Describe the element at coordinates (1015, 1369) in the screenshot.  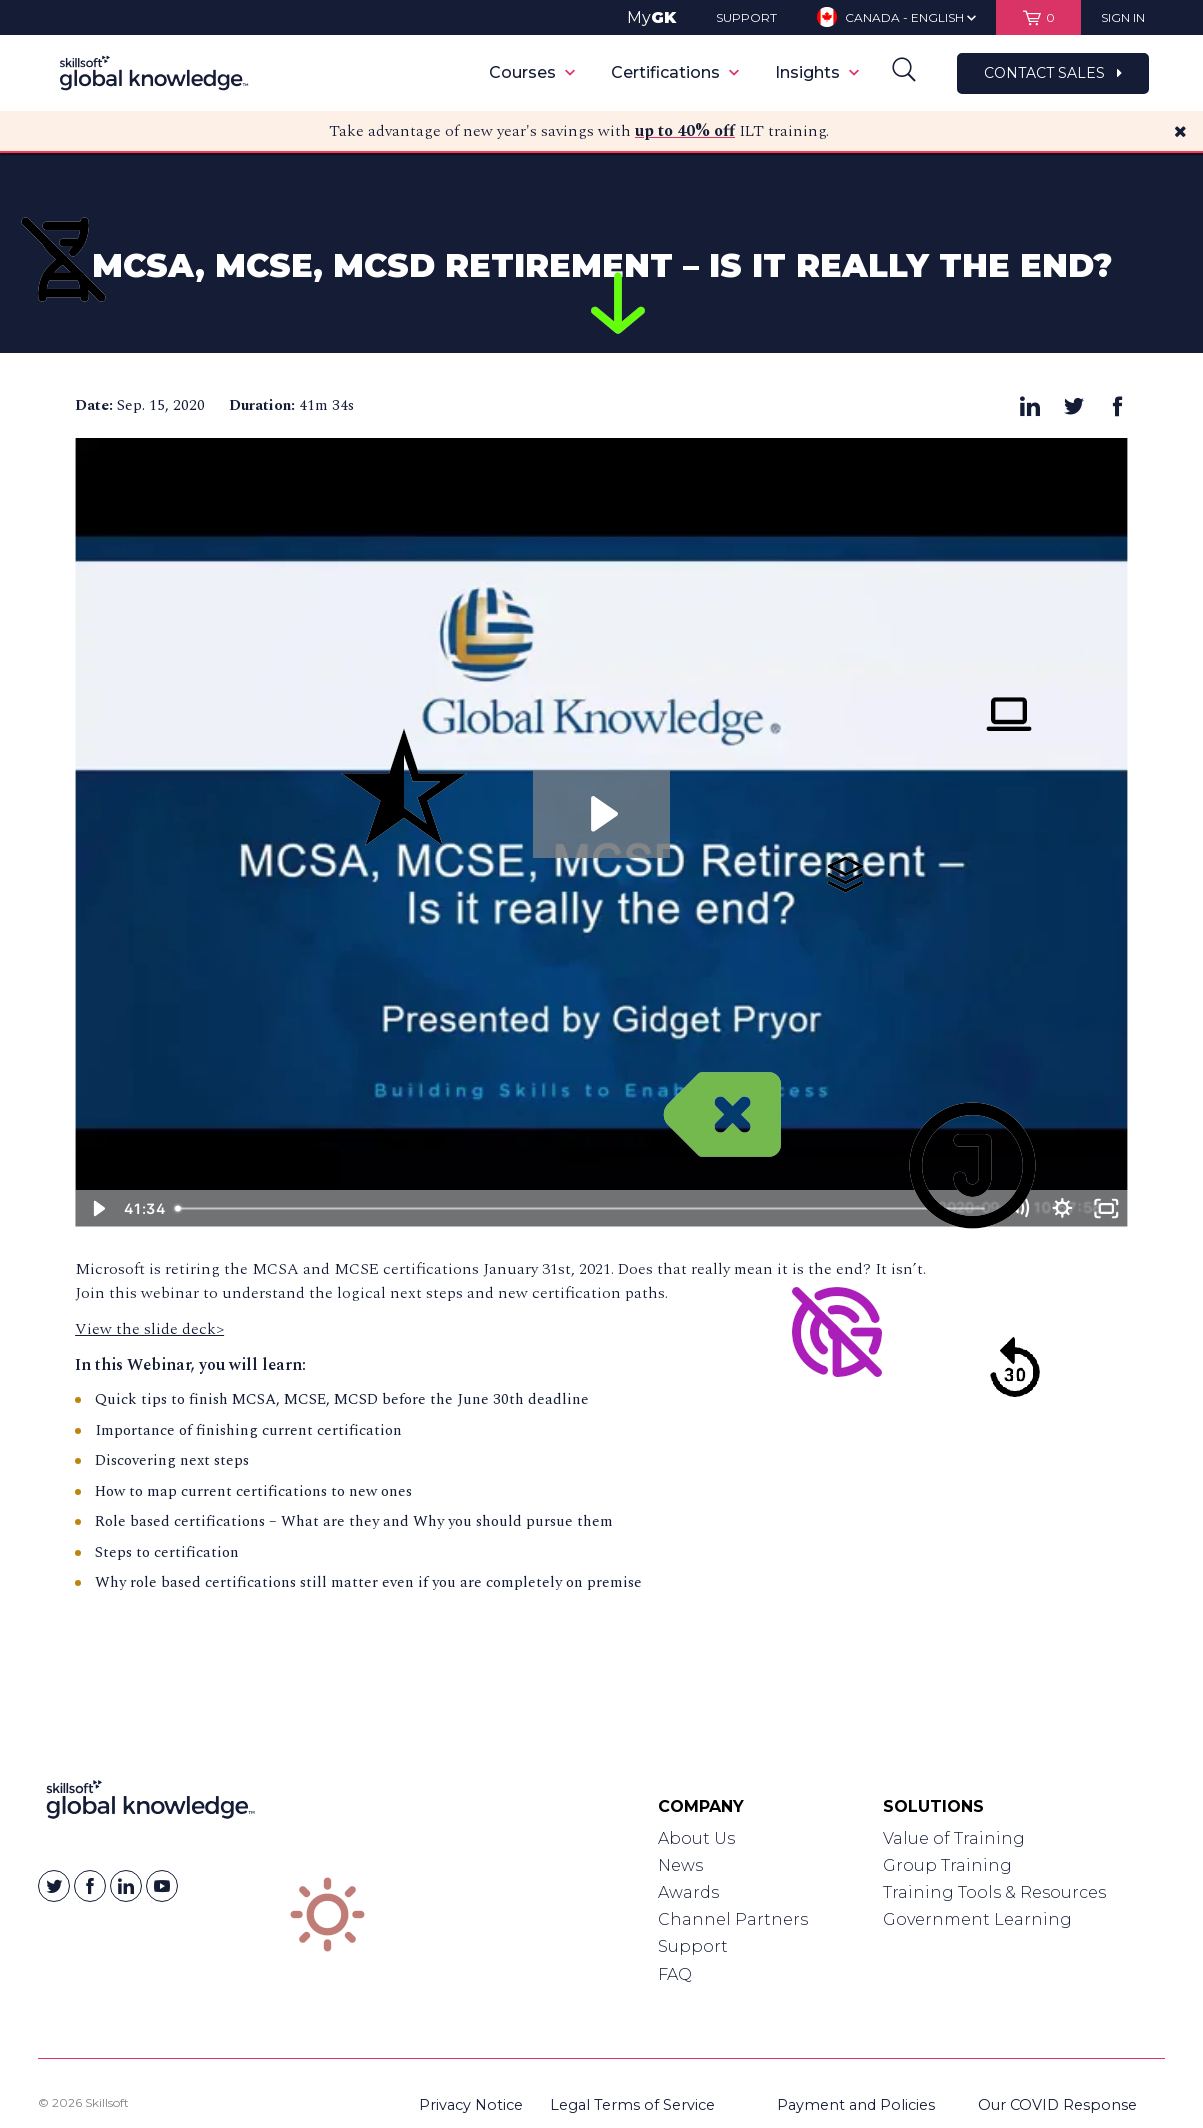
I see `rewind 30 seconds` at that location.